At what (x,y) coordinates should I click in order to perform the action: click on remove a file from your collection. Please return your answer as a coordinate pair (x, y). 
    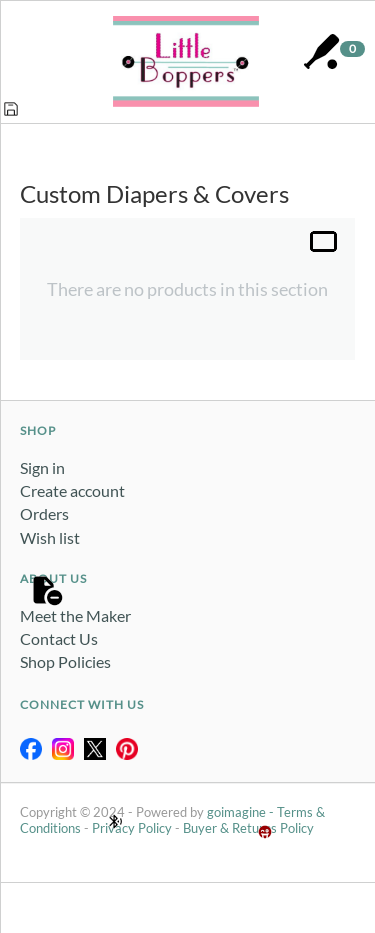
    Looking at the image, I should click on (47, 590).